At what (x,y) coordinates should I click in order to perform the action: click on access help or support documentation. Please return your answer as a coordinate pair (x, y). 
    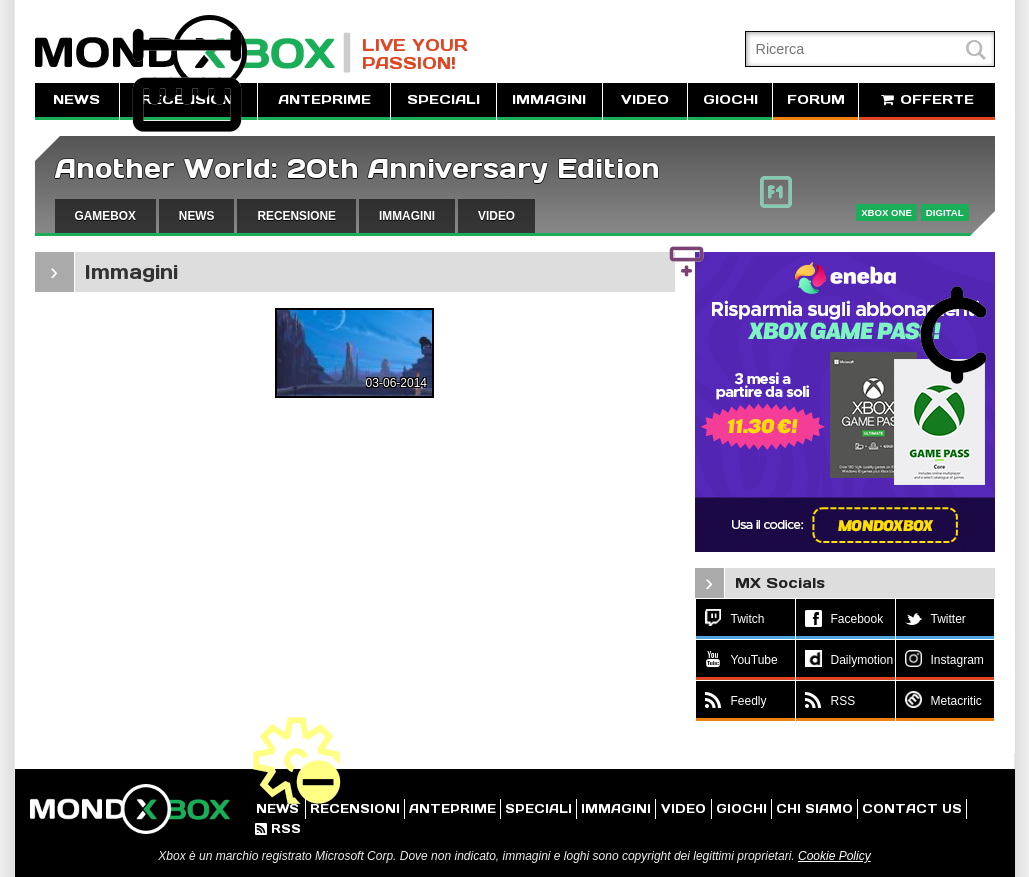
    Looking at the image, I should click on (776, 192).